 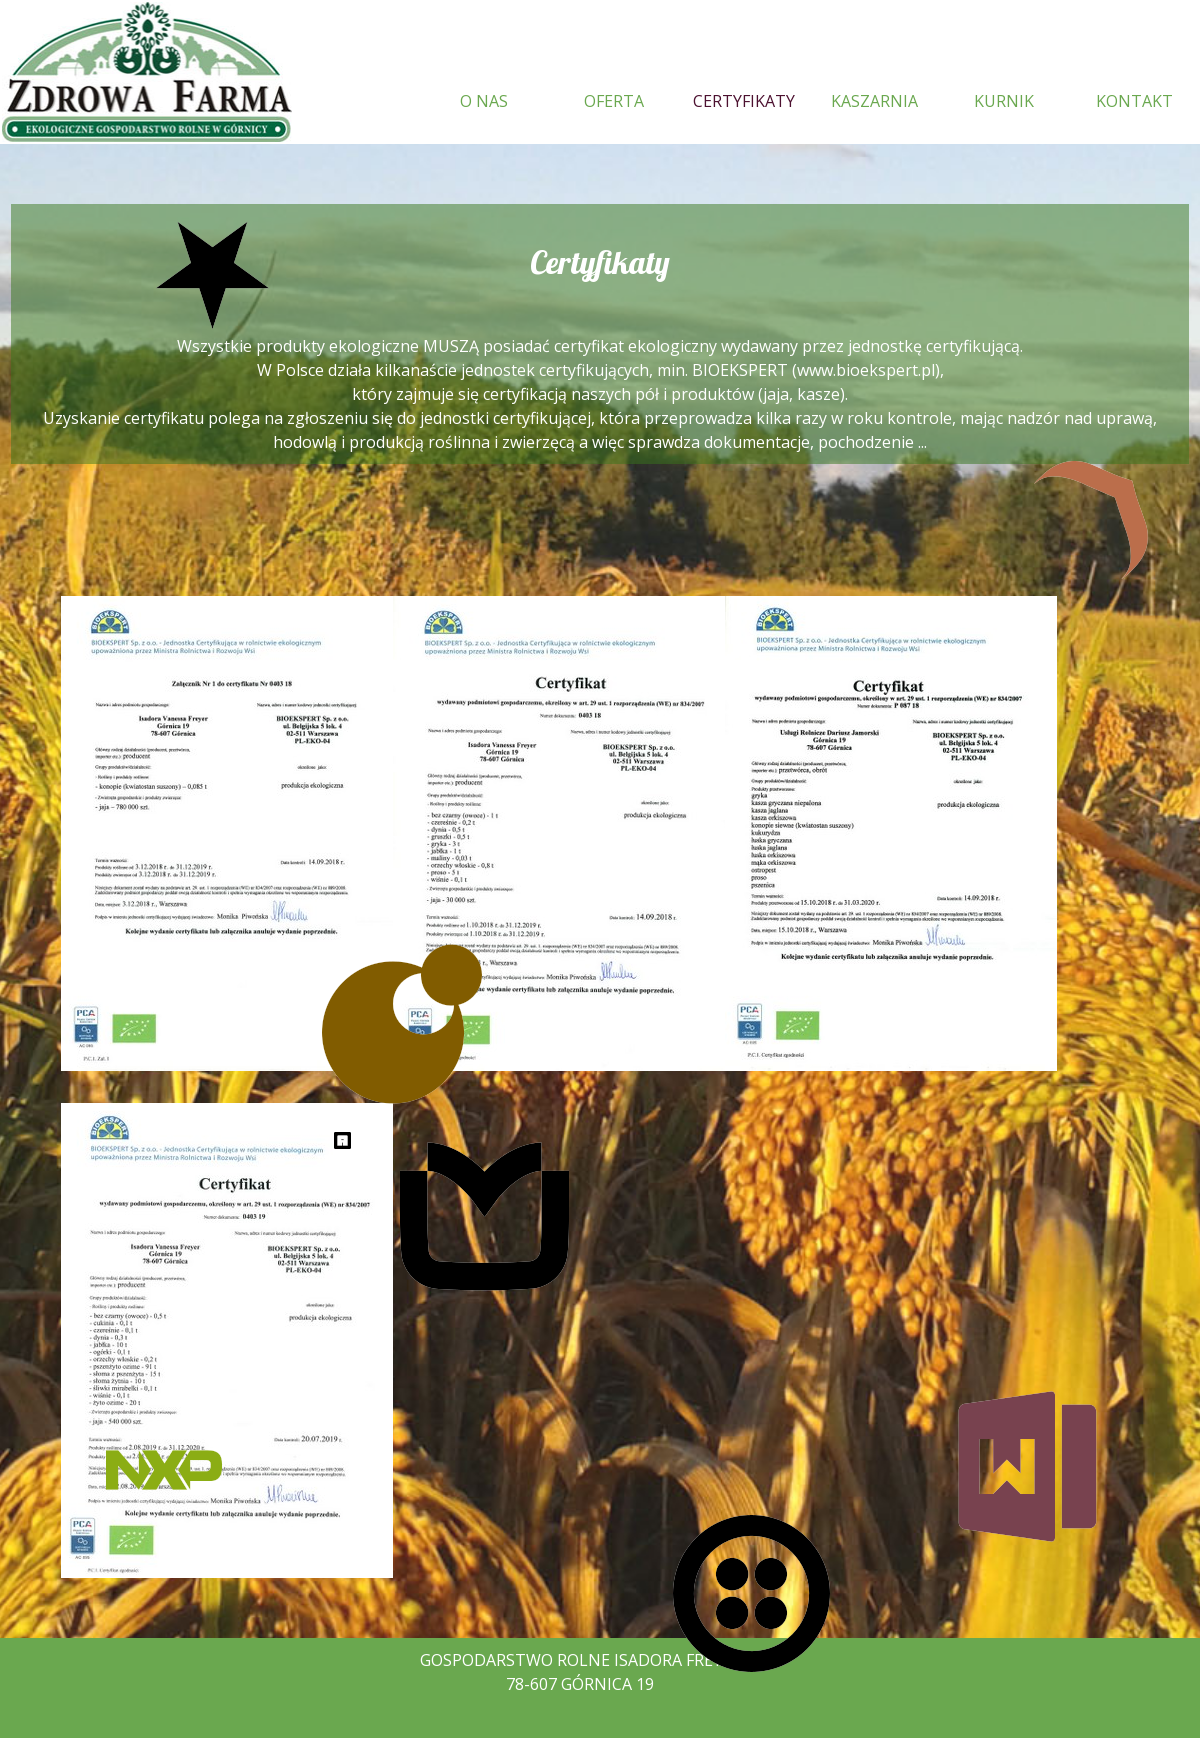 What do you see at coordinates (212, 275) in the screenshot?
I see `open the Nebula streaming app` at bounding box center [212, 275].